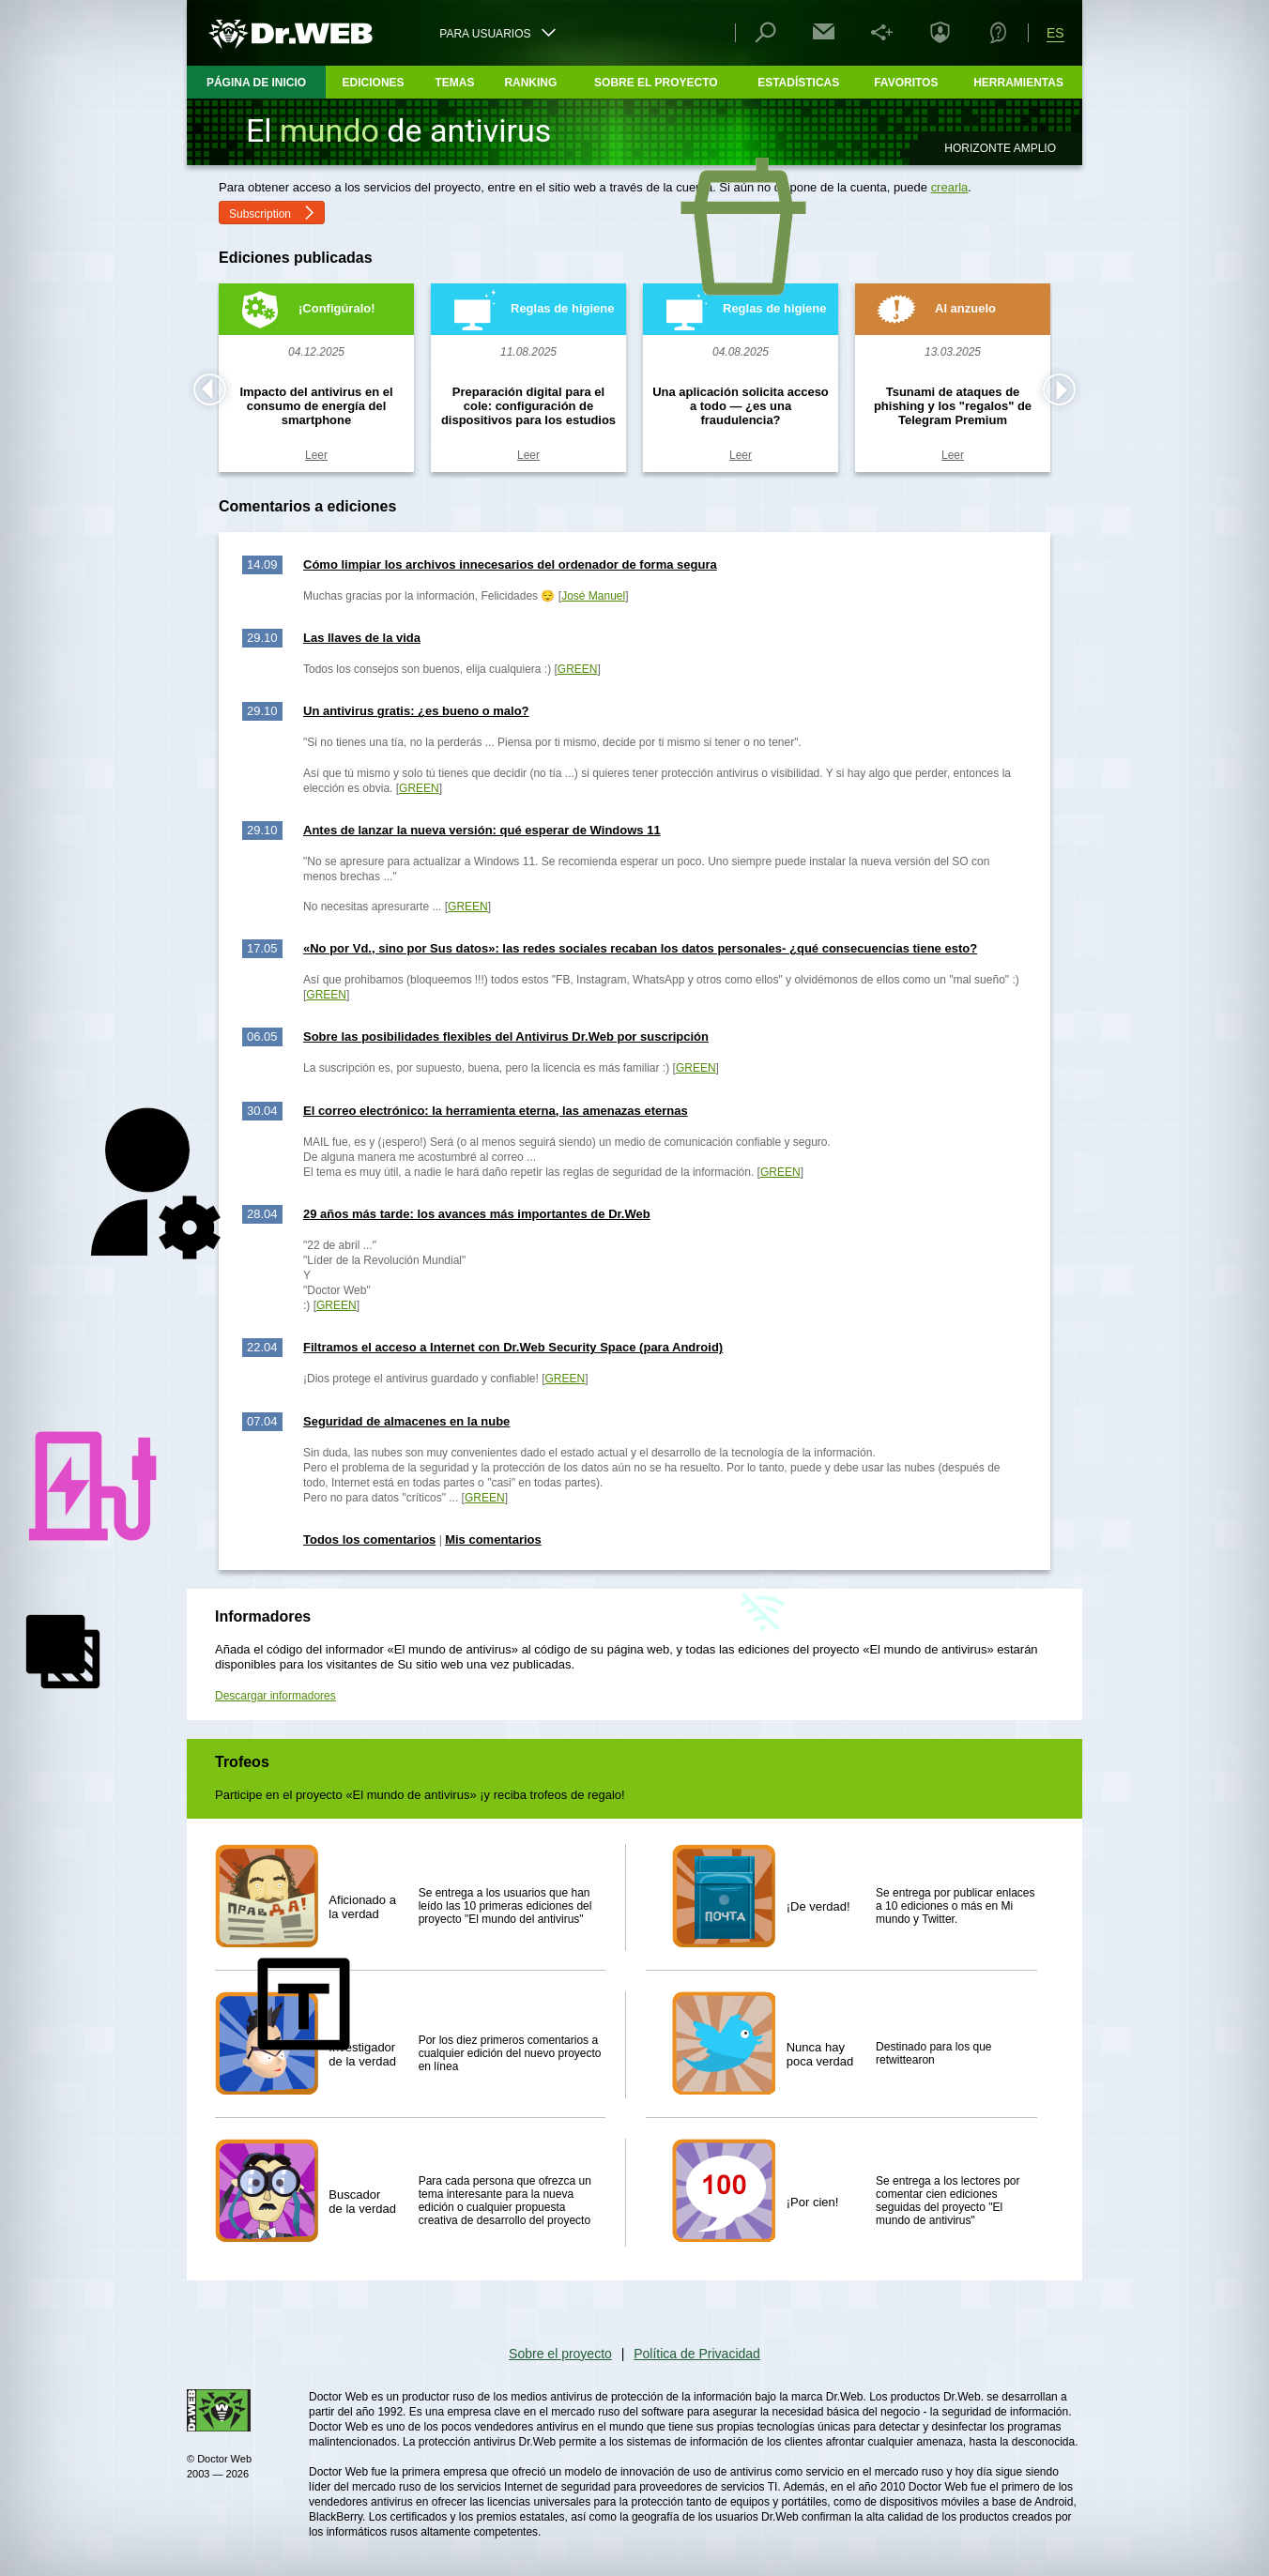 This screenshot has height=2576, width=1269. What do you see at coordinates (743, 233) in the screenshot?
I see `view food and drink options` at bounding box center [743, 233].